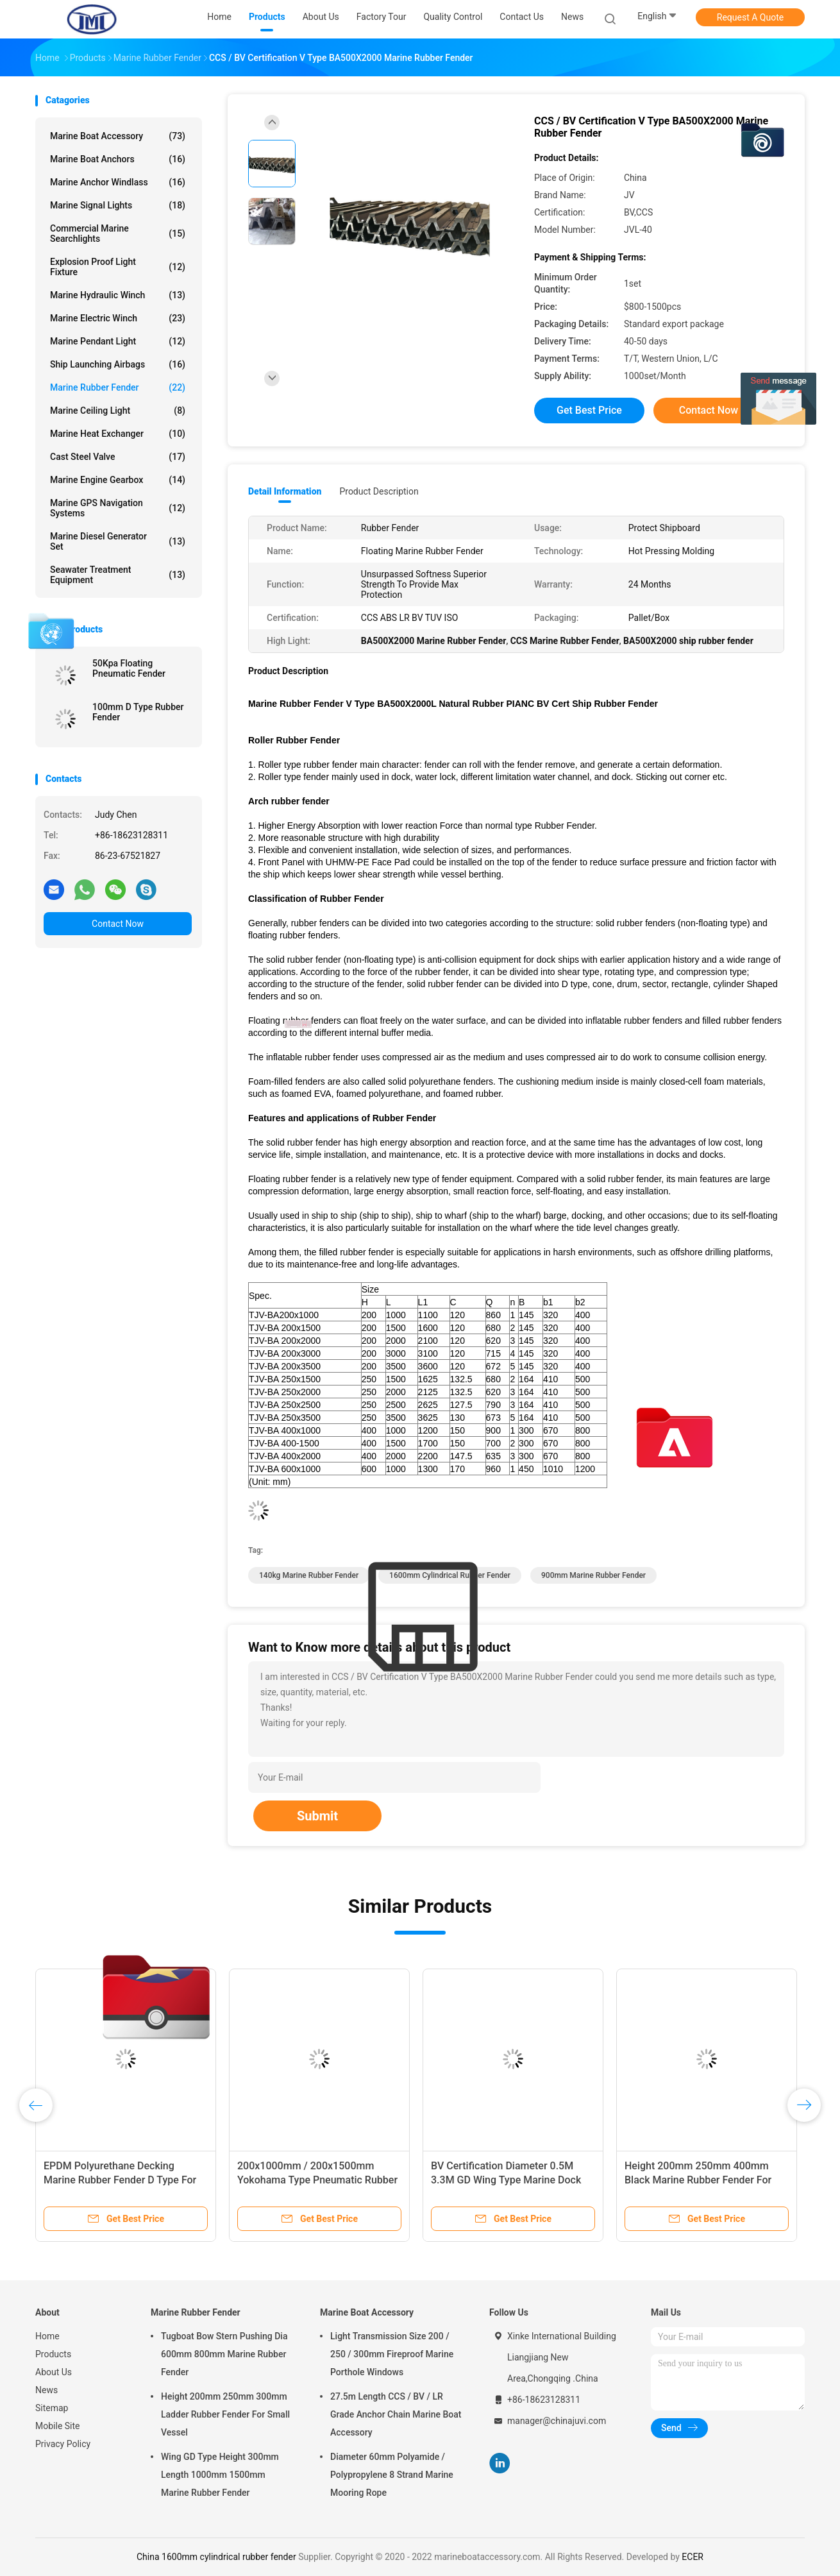 The height and width of the screenshot is (2576, 840). Describe the element at coordinates (423, 1616) in the screenshot. I see `save current file or document` at that location.